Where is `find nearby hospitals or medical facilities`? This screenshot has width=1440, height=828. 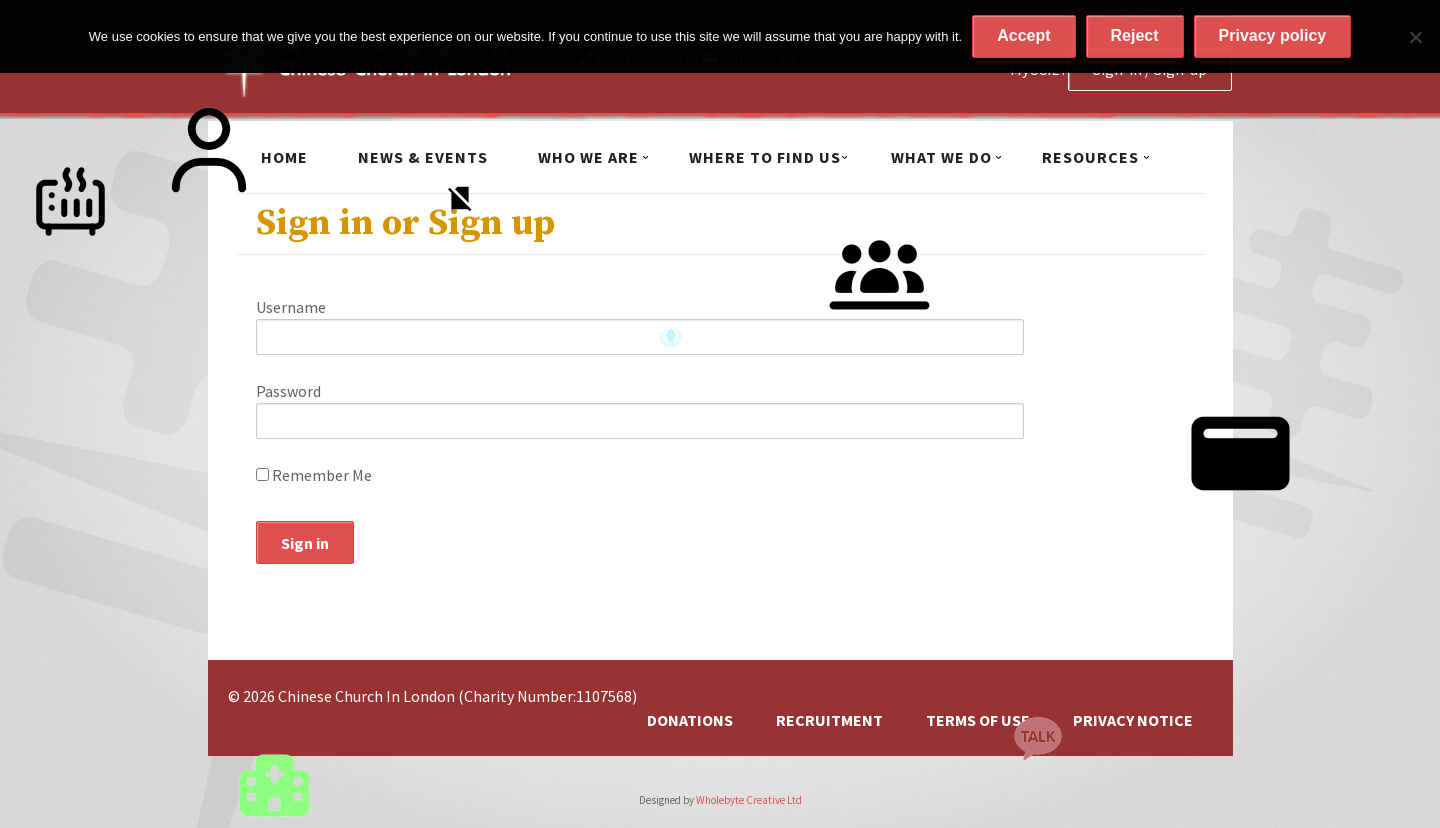
find nearby hospitals or medical facilities is located at coordinates (274, 785).